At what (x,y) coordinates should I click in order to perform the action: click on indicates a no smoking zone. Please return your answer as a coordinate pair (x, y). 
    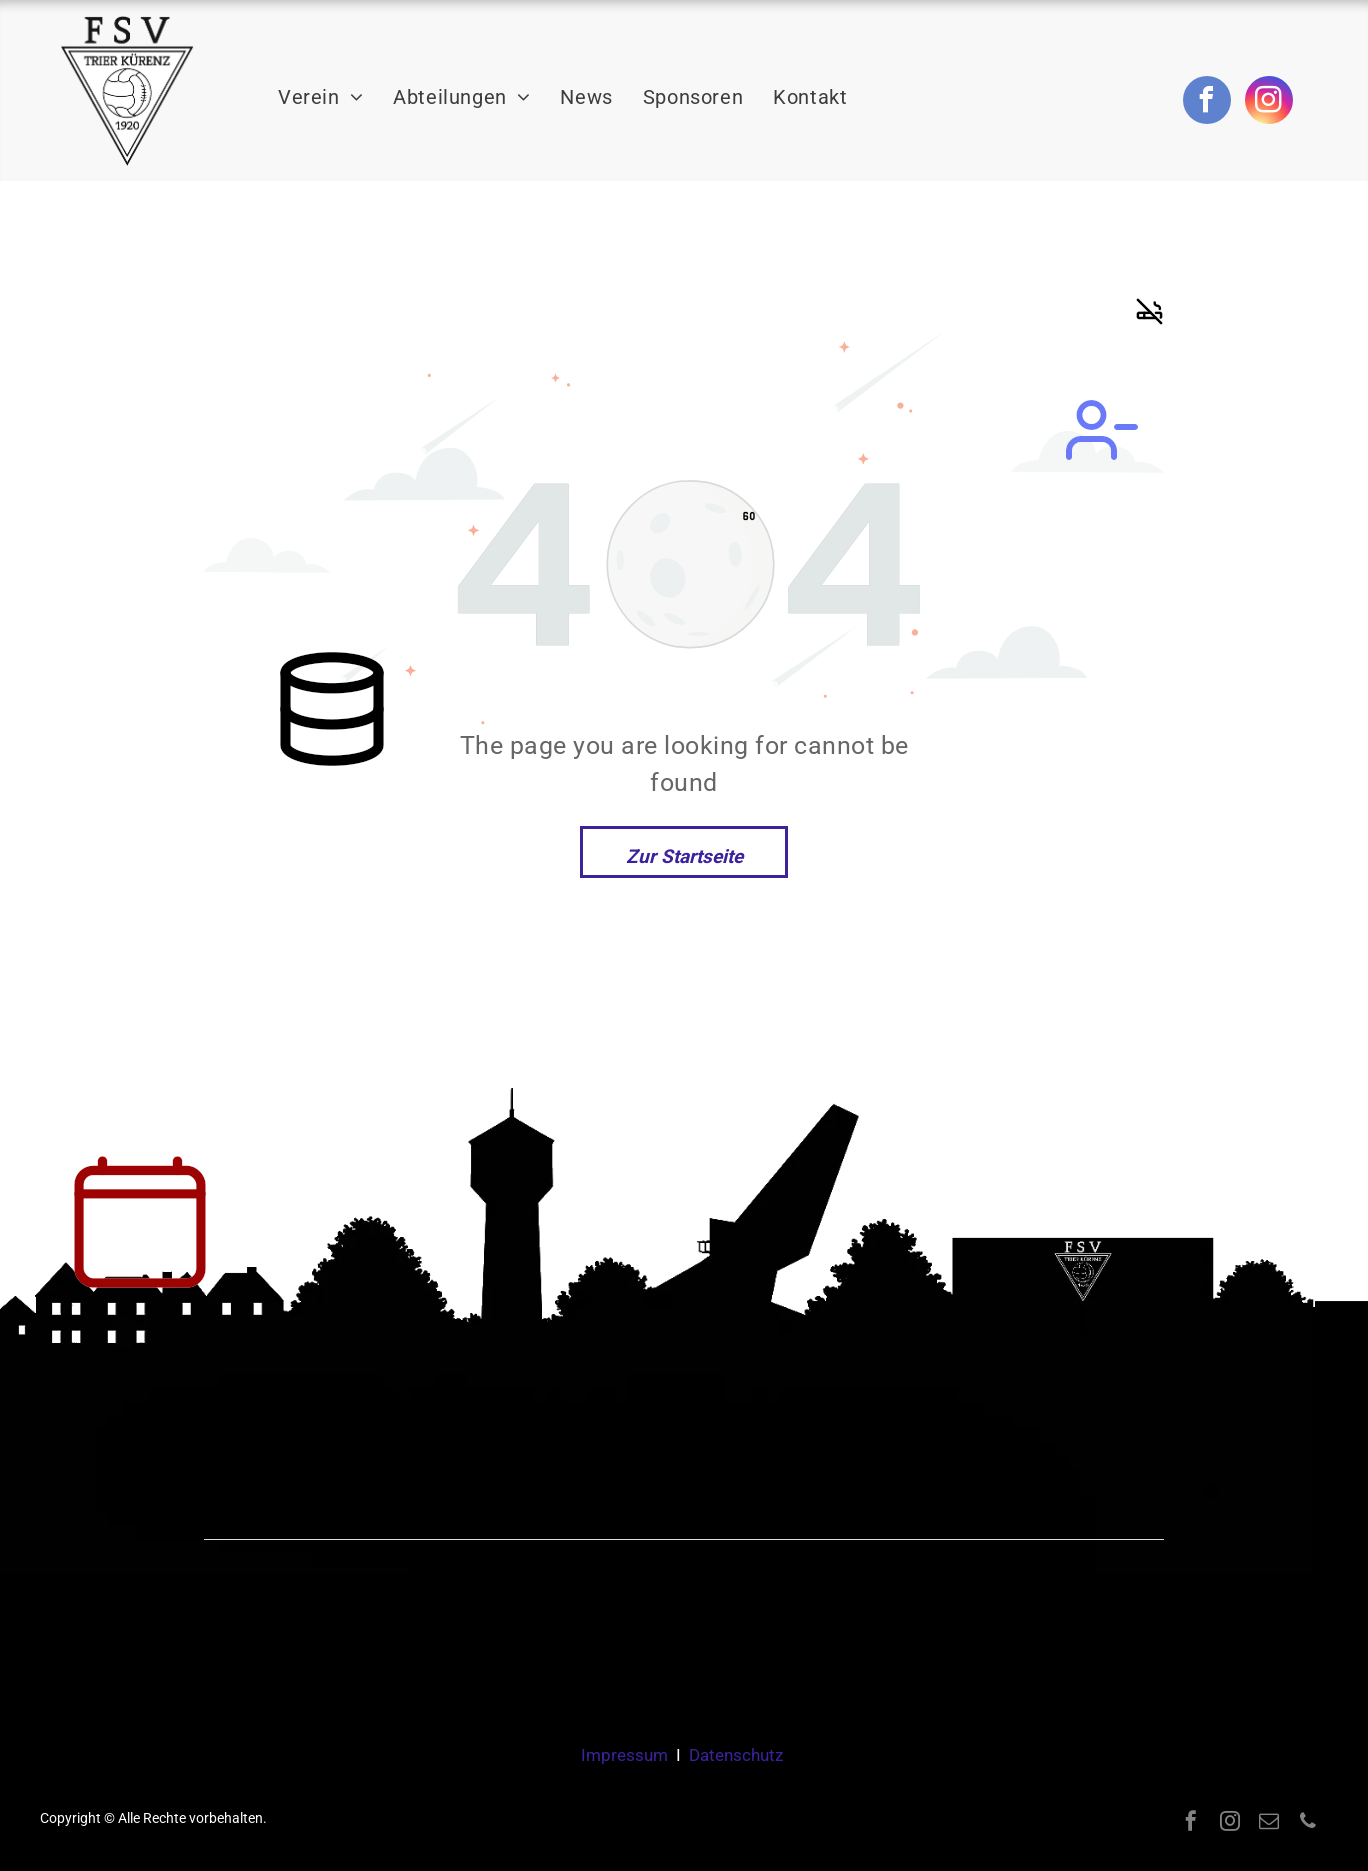
    Looking at the image, I should click on (1149, 311).